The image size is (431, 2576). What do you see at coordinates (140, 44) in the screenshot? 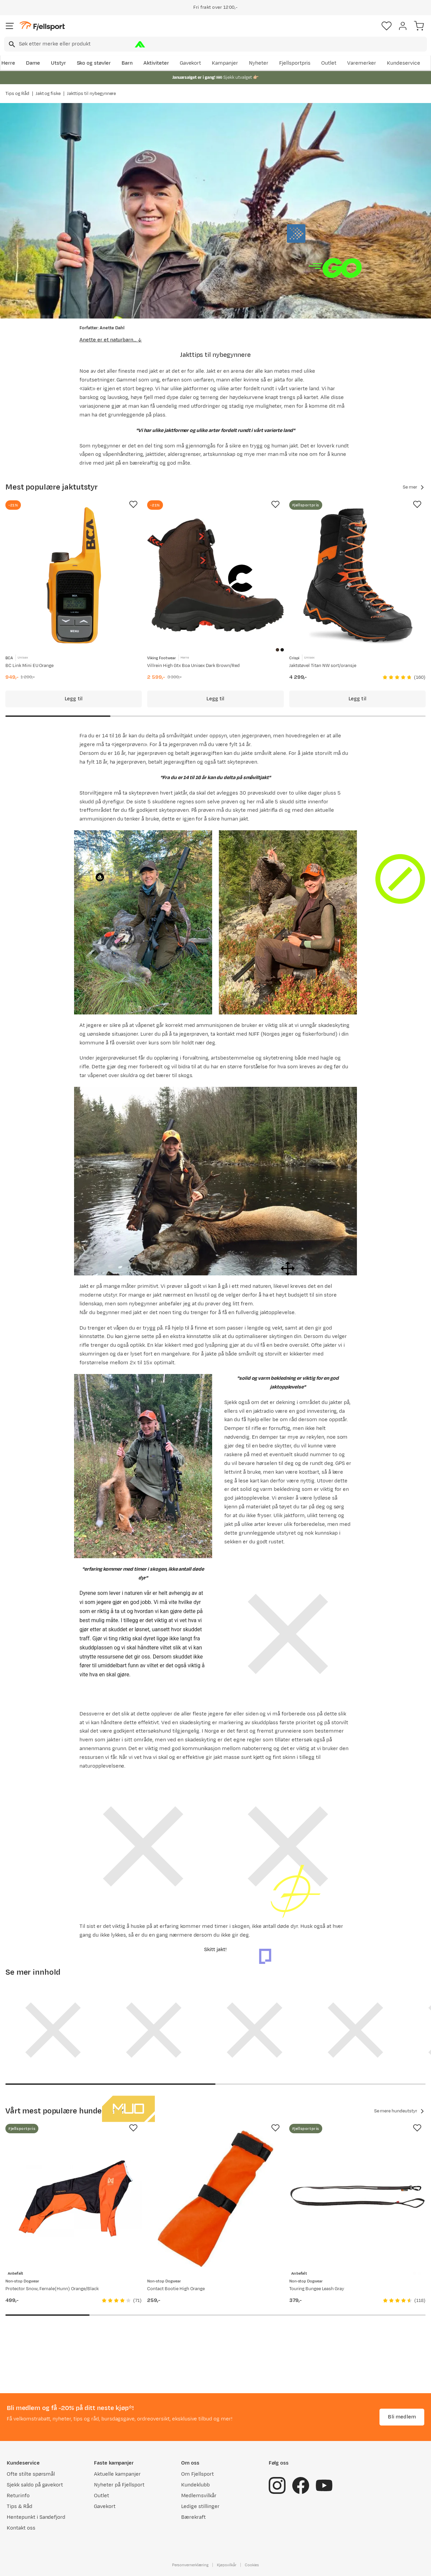
I see `launch THE FINALS game` at bounding box center [140, 44].